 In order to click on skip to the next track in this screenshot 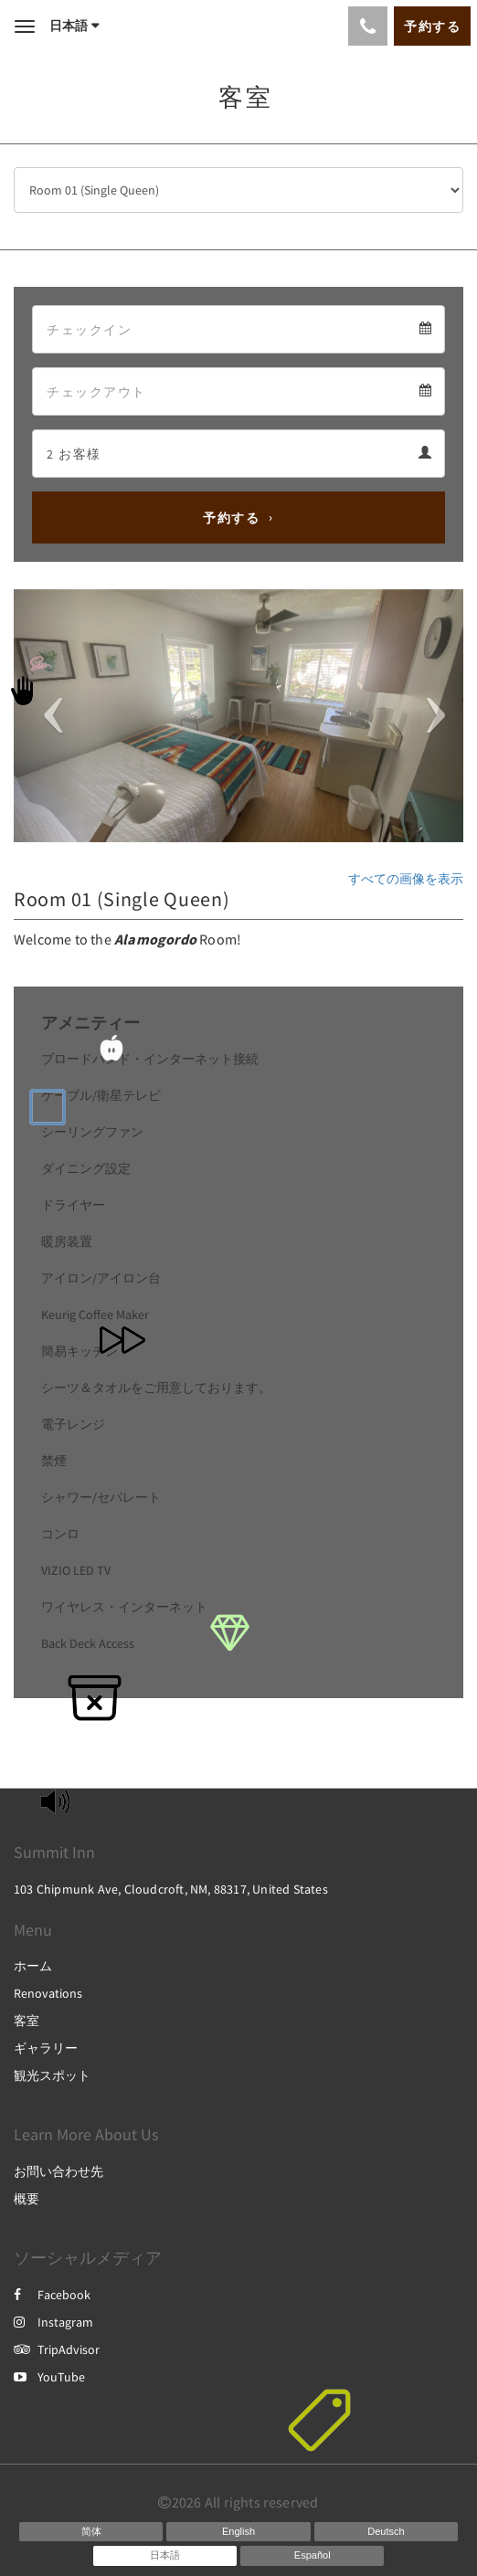, I will do `click(122, 1340)`.